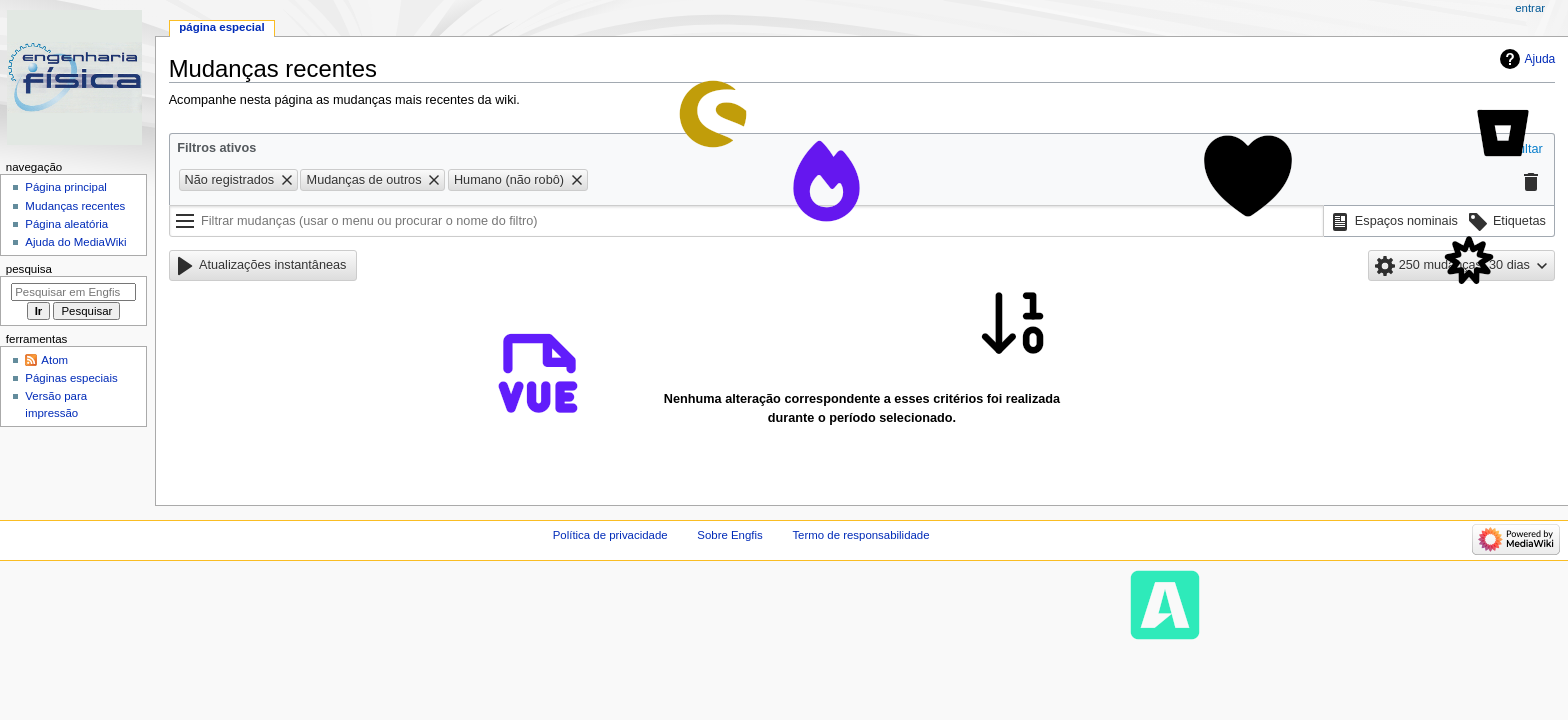  Describe the element at coordinates (1469, 260) in the screenshot. I see `represents the Bahá'í faith symbol` at that location.